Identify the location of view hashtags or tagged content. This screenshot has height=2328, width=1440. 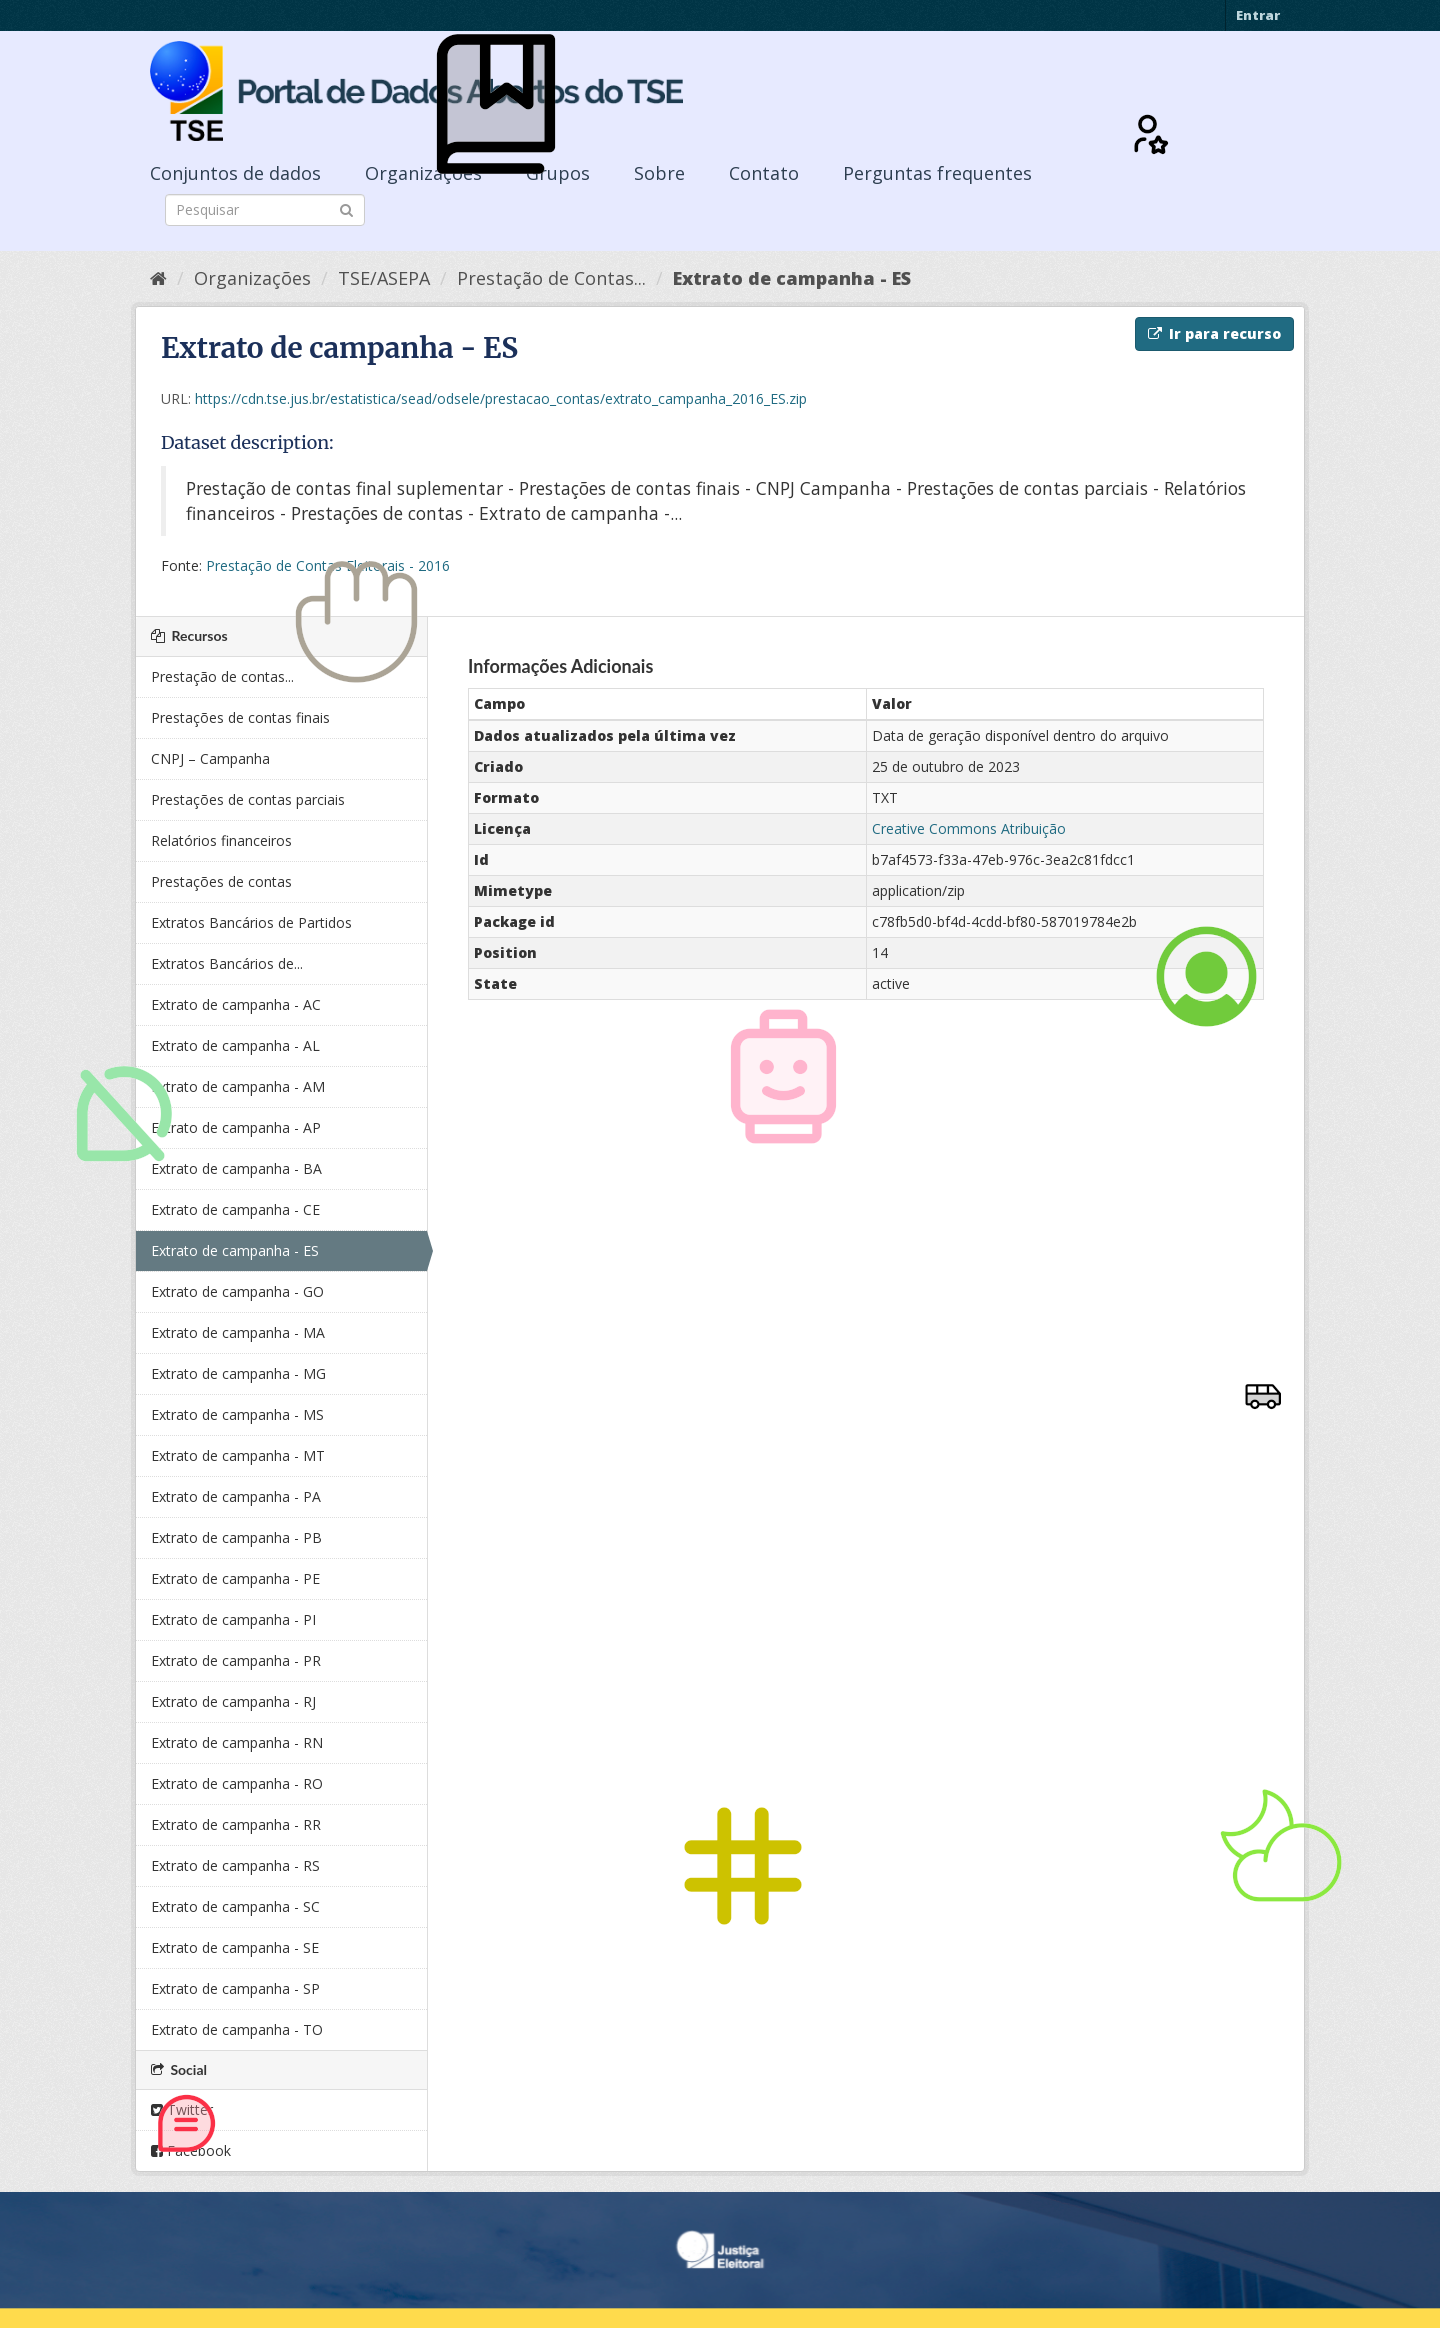
(743, 1866).